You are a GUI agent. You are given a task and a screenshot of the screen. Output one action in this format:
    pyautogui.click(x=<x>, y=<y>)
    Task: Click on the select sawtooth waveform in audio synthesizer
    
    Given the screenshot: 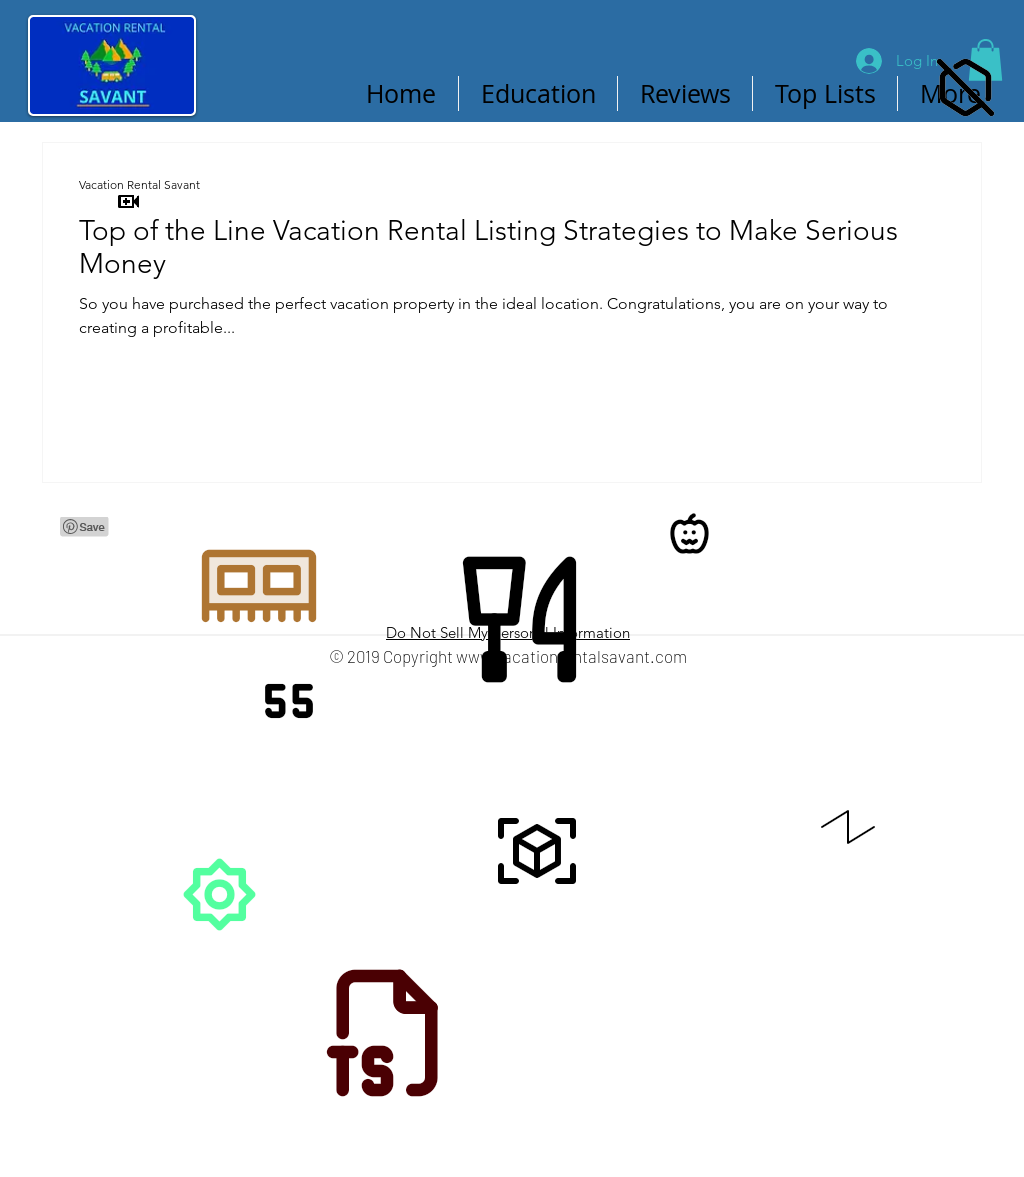 What is the action you would take?
    pyautogui.click(x=848, y=827)
    